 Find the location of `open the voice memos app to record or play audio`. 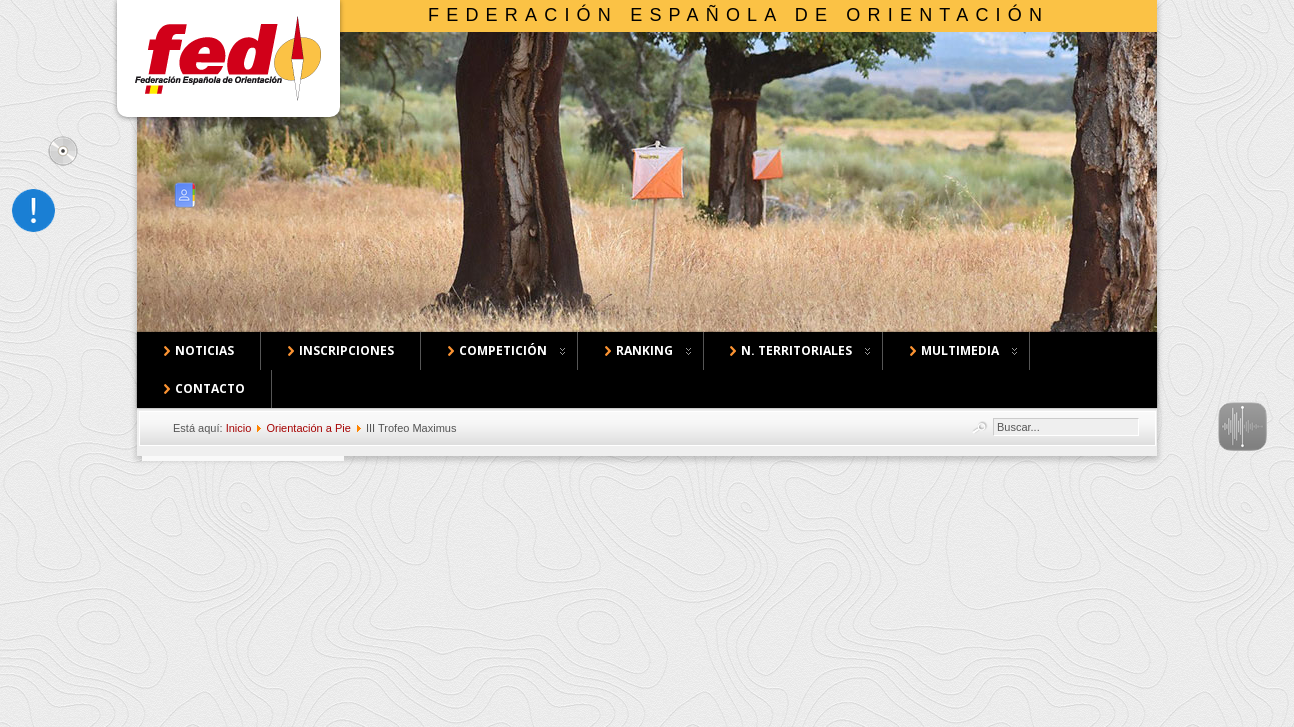

open the voice memos app to record or play audio is located at coordinates (1242, 426).